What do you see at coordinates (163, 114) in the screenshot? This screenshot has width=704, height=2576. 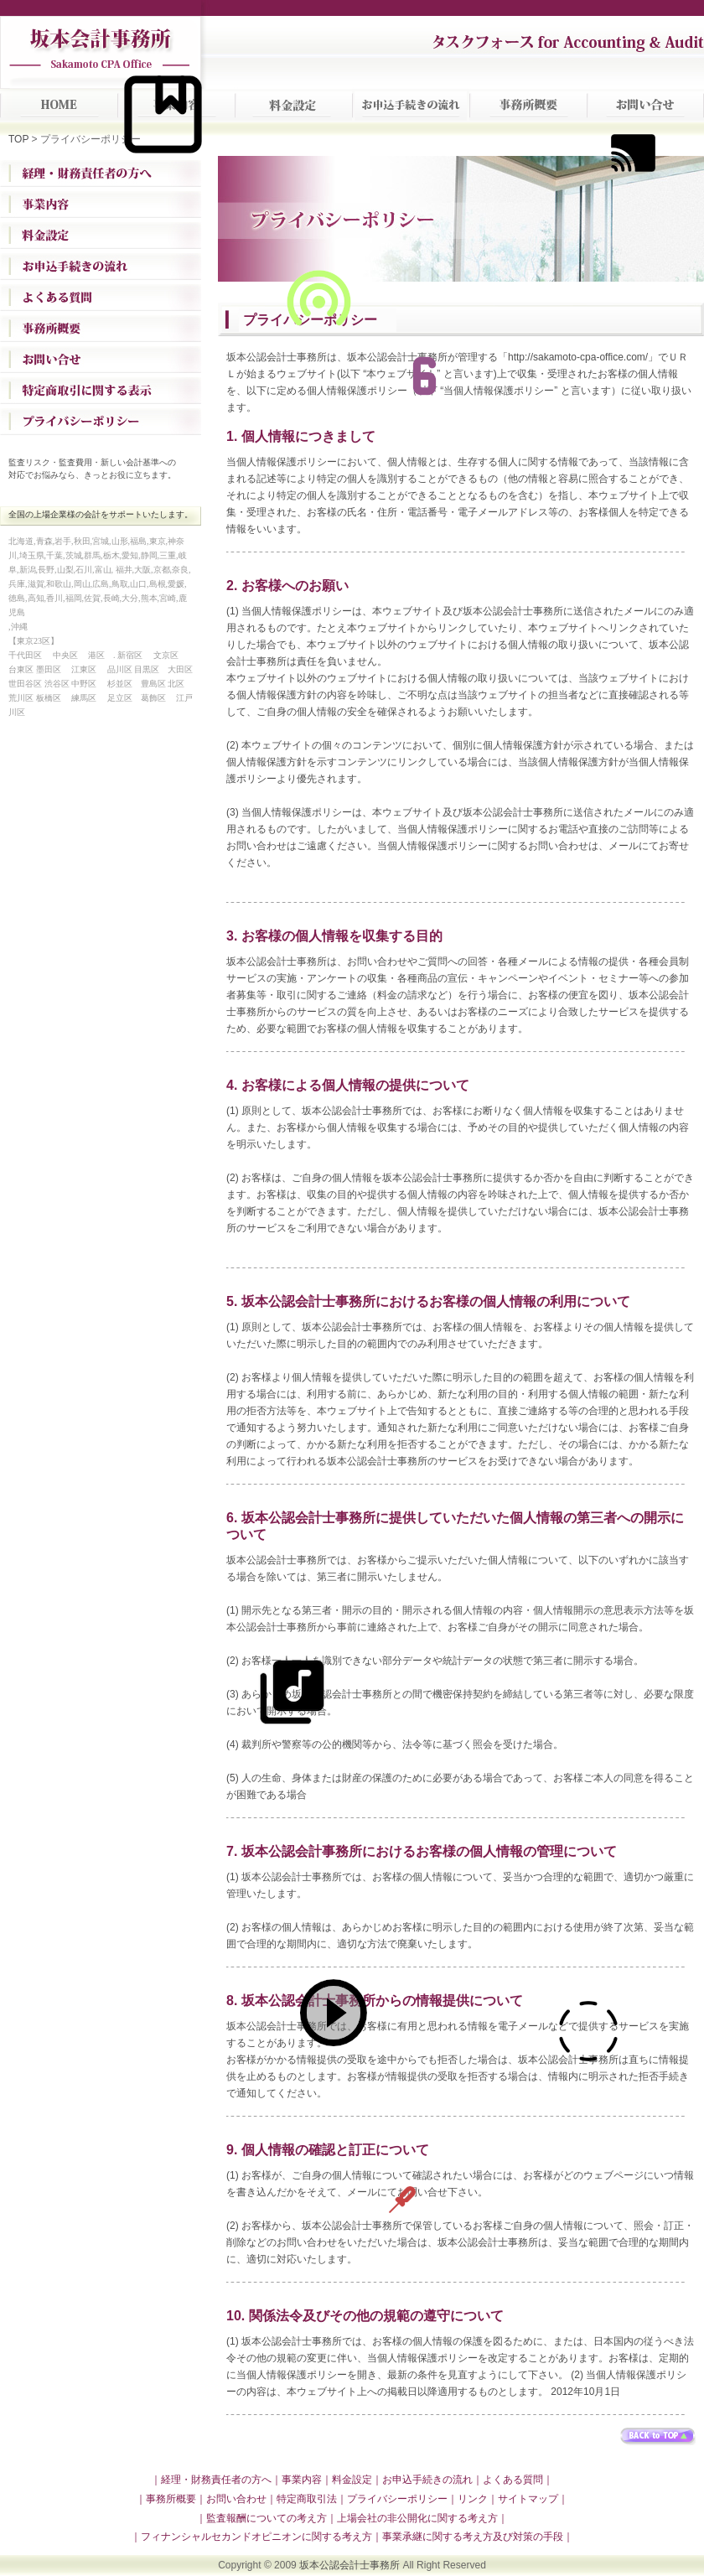 I see `view your music album collection` at bounding box center [163, 114].